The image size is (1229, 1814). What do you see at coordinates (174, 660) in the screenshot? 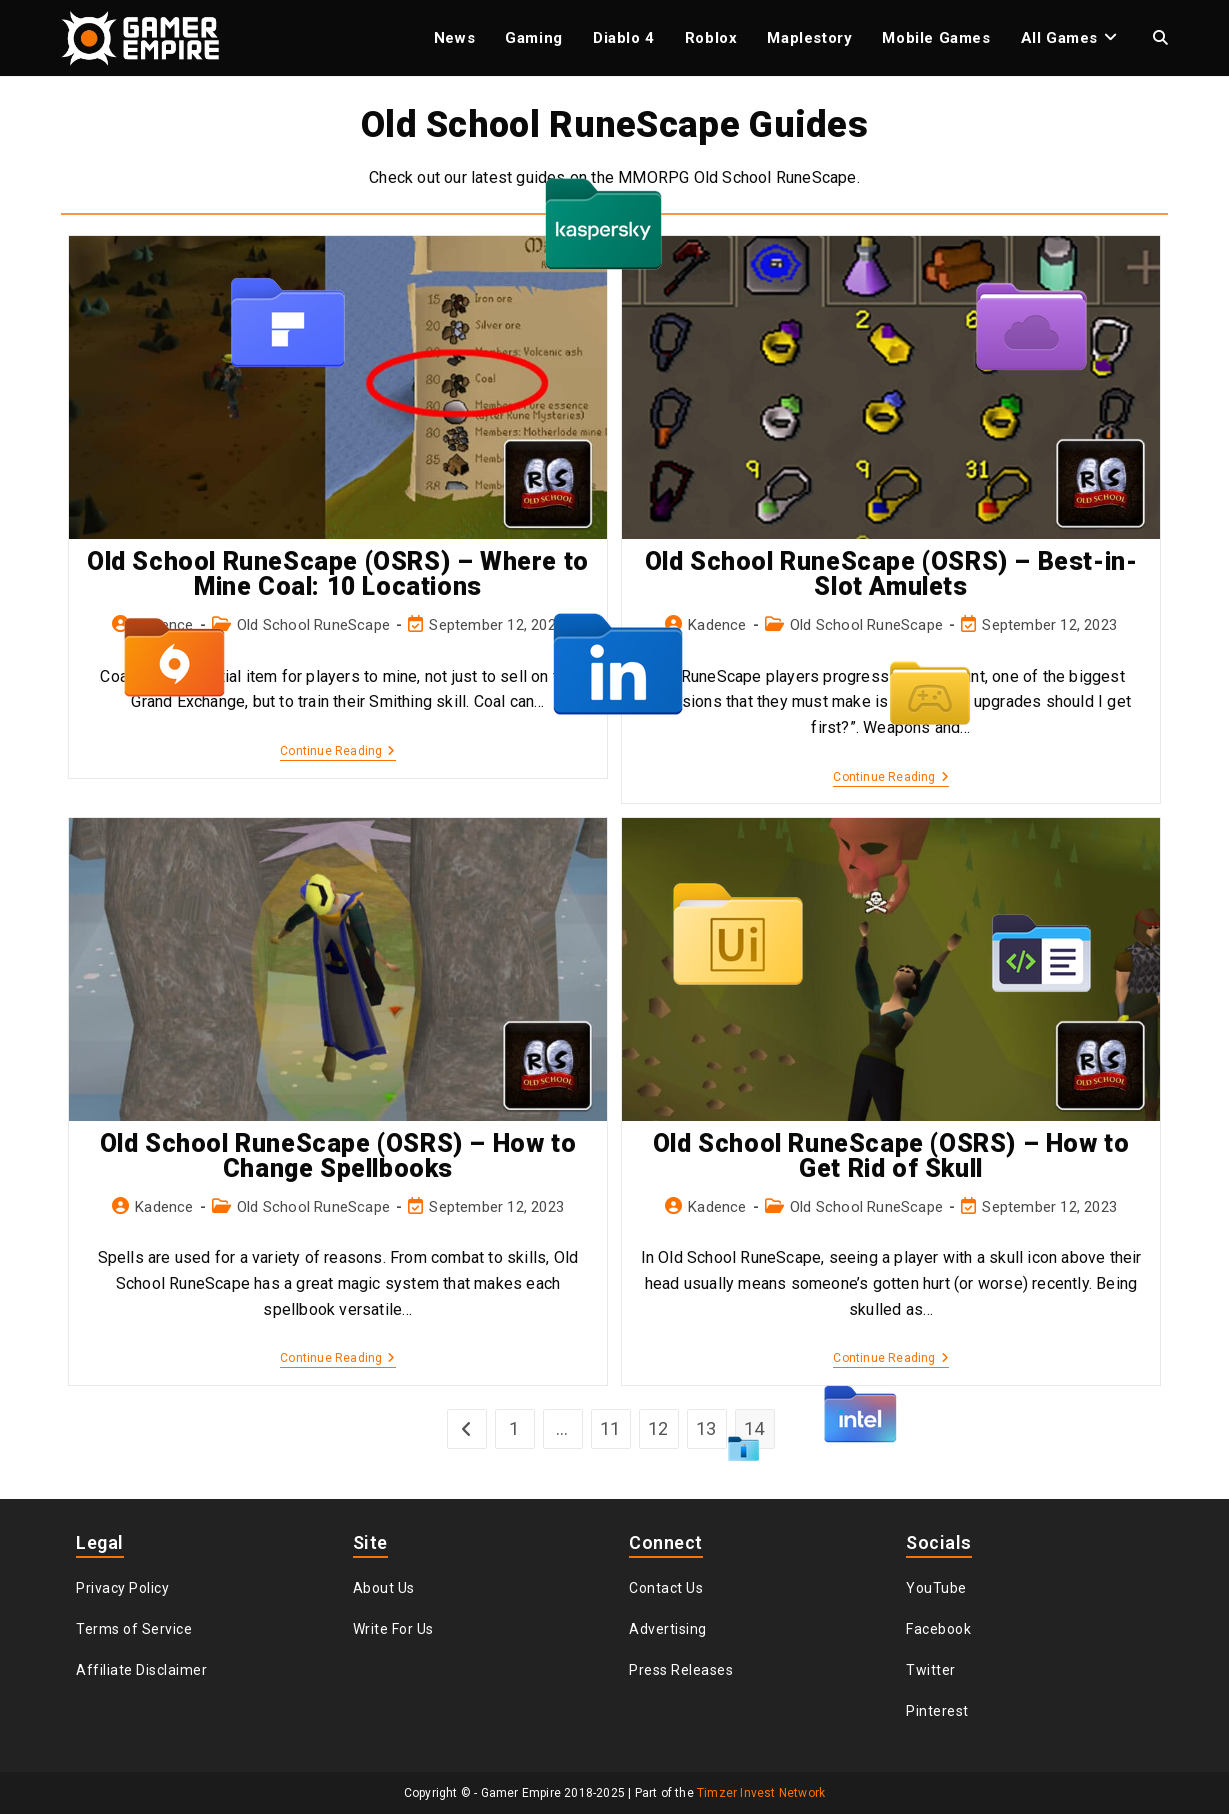
I see `open Origin game library folder` at bounding box center [174, 660].